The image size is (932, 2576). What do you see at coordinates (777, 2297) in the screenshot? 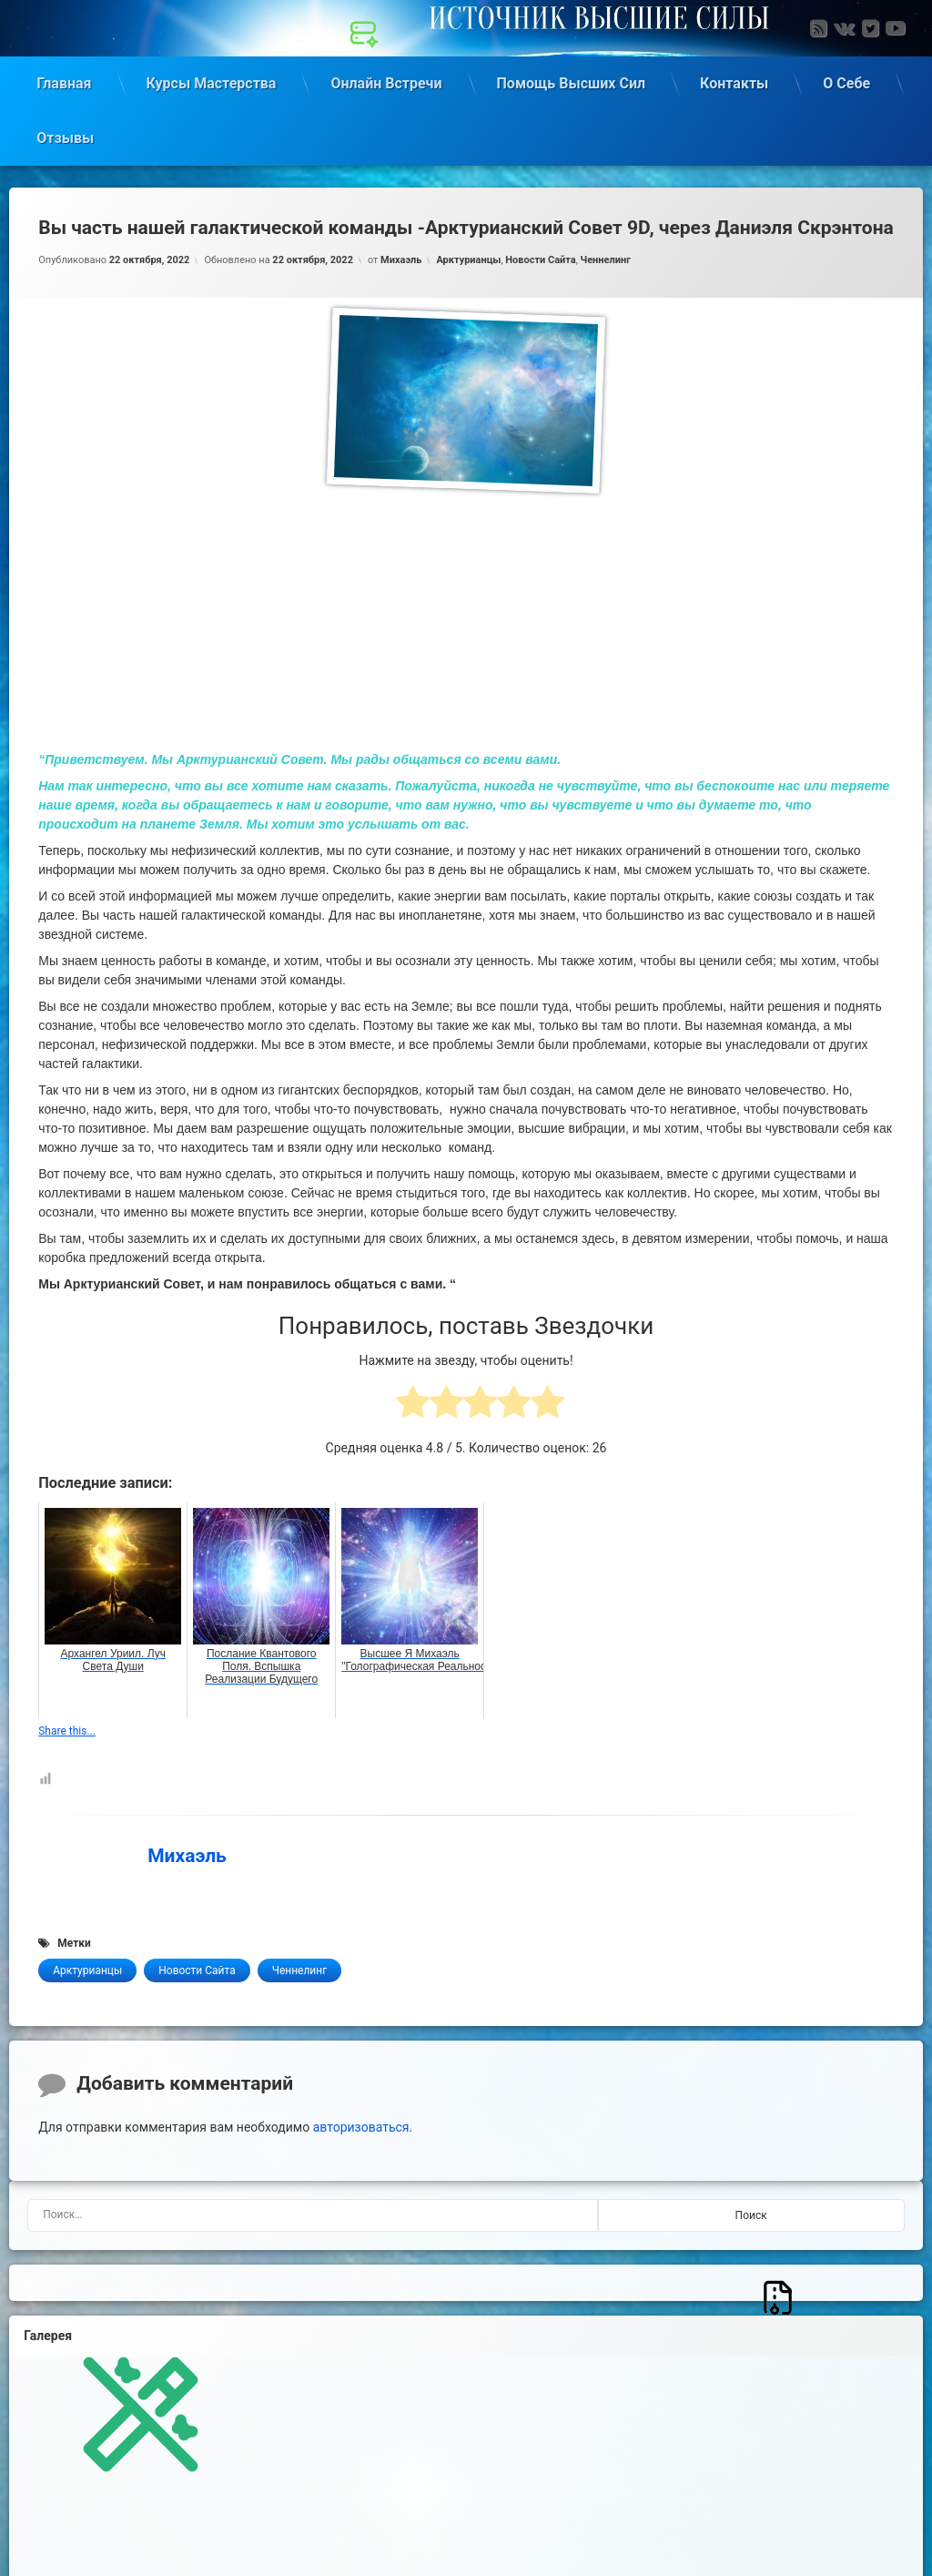
I see `open a compressed or zipped file` at bounding box center [777, 2297].